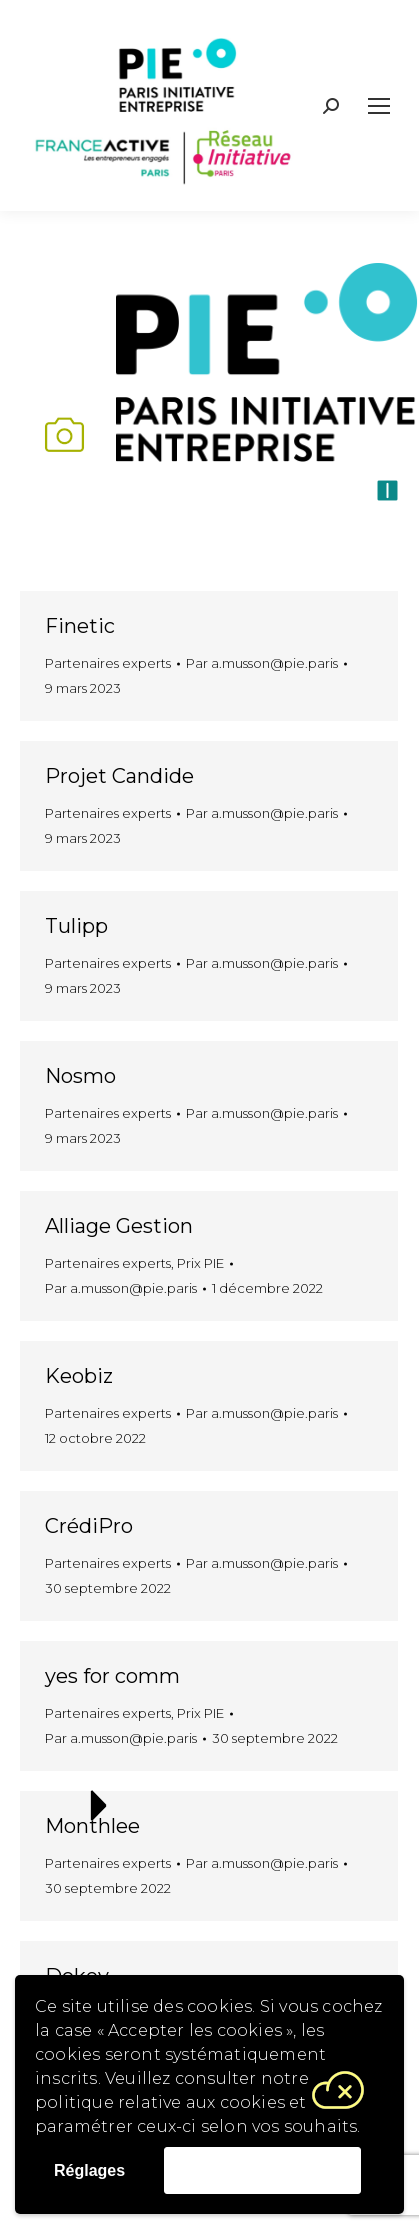 The height and width of the screenshot is (2229, 419). Describe the element at coordinates (64, 435) in the screenshot. I see `take a photo` at that location.